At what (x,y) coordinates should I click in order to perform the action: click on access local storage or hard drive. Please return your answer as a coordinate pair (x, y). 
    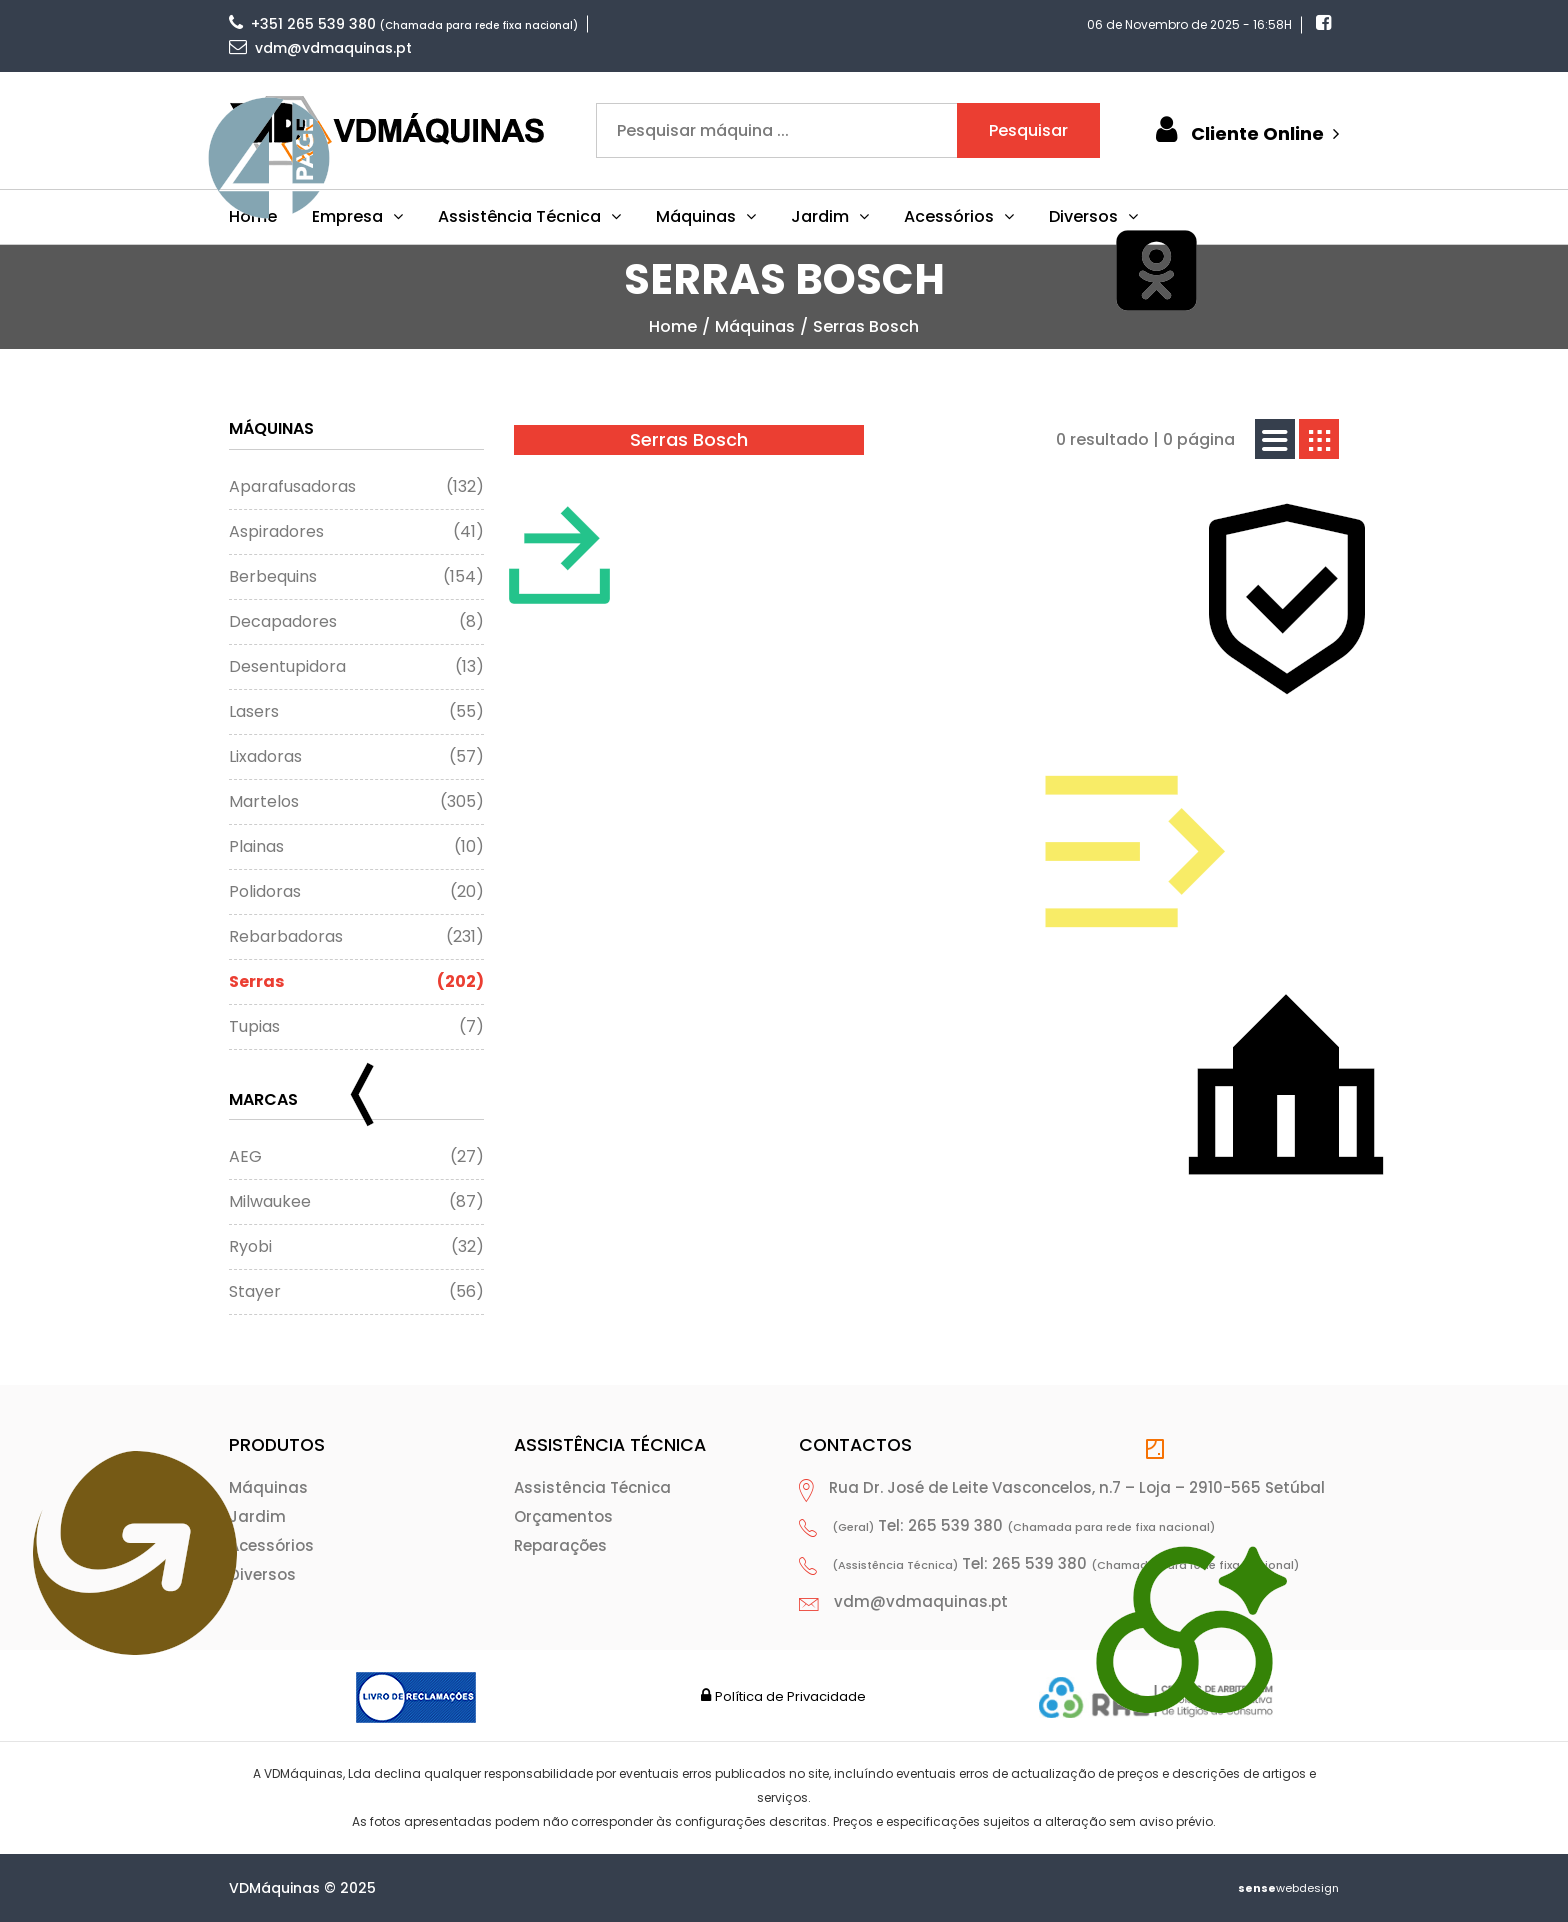
    Looking at the image, I should click on (1155, 1449).